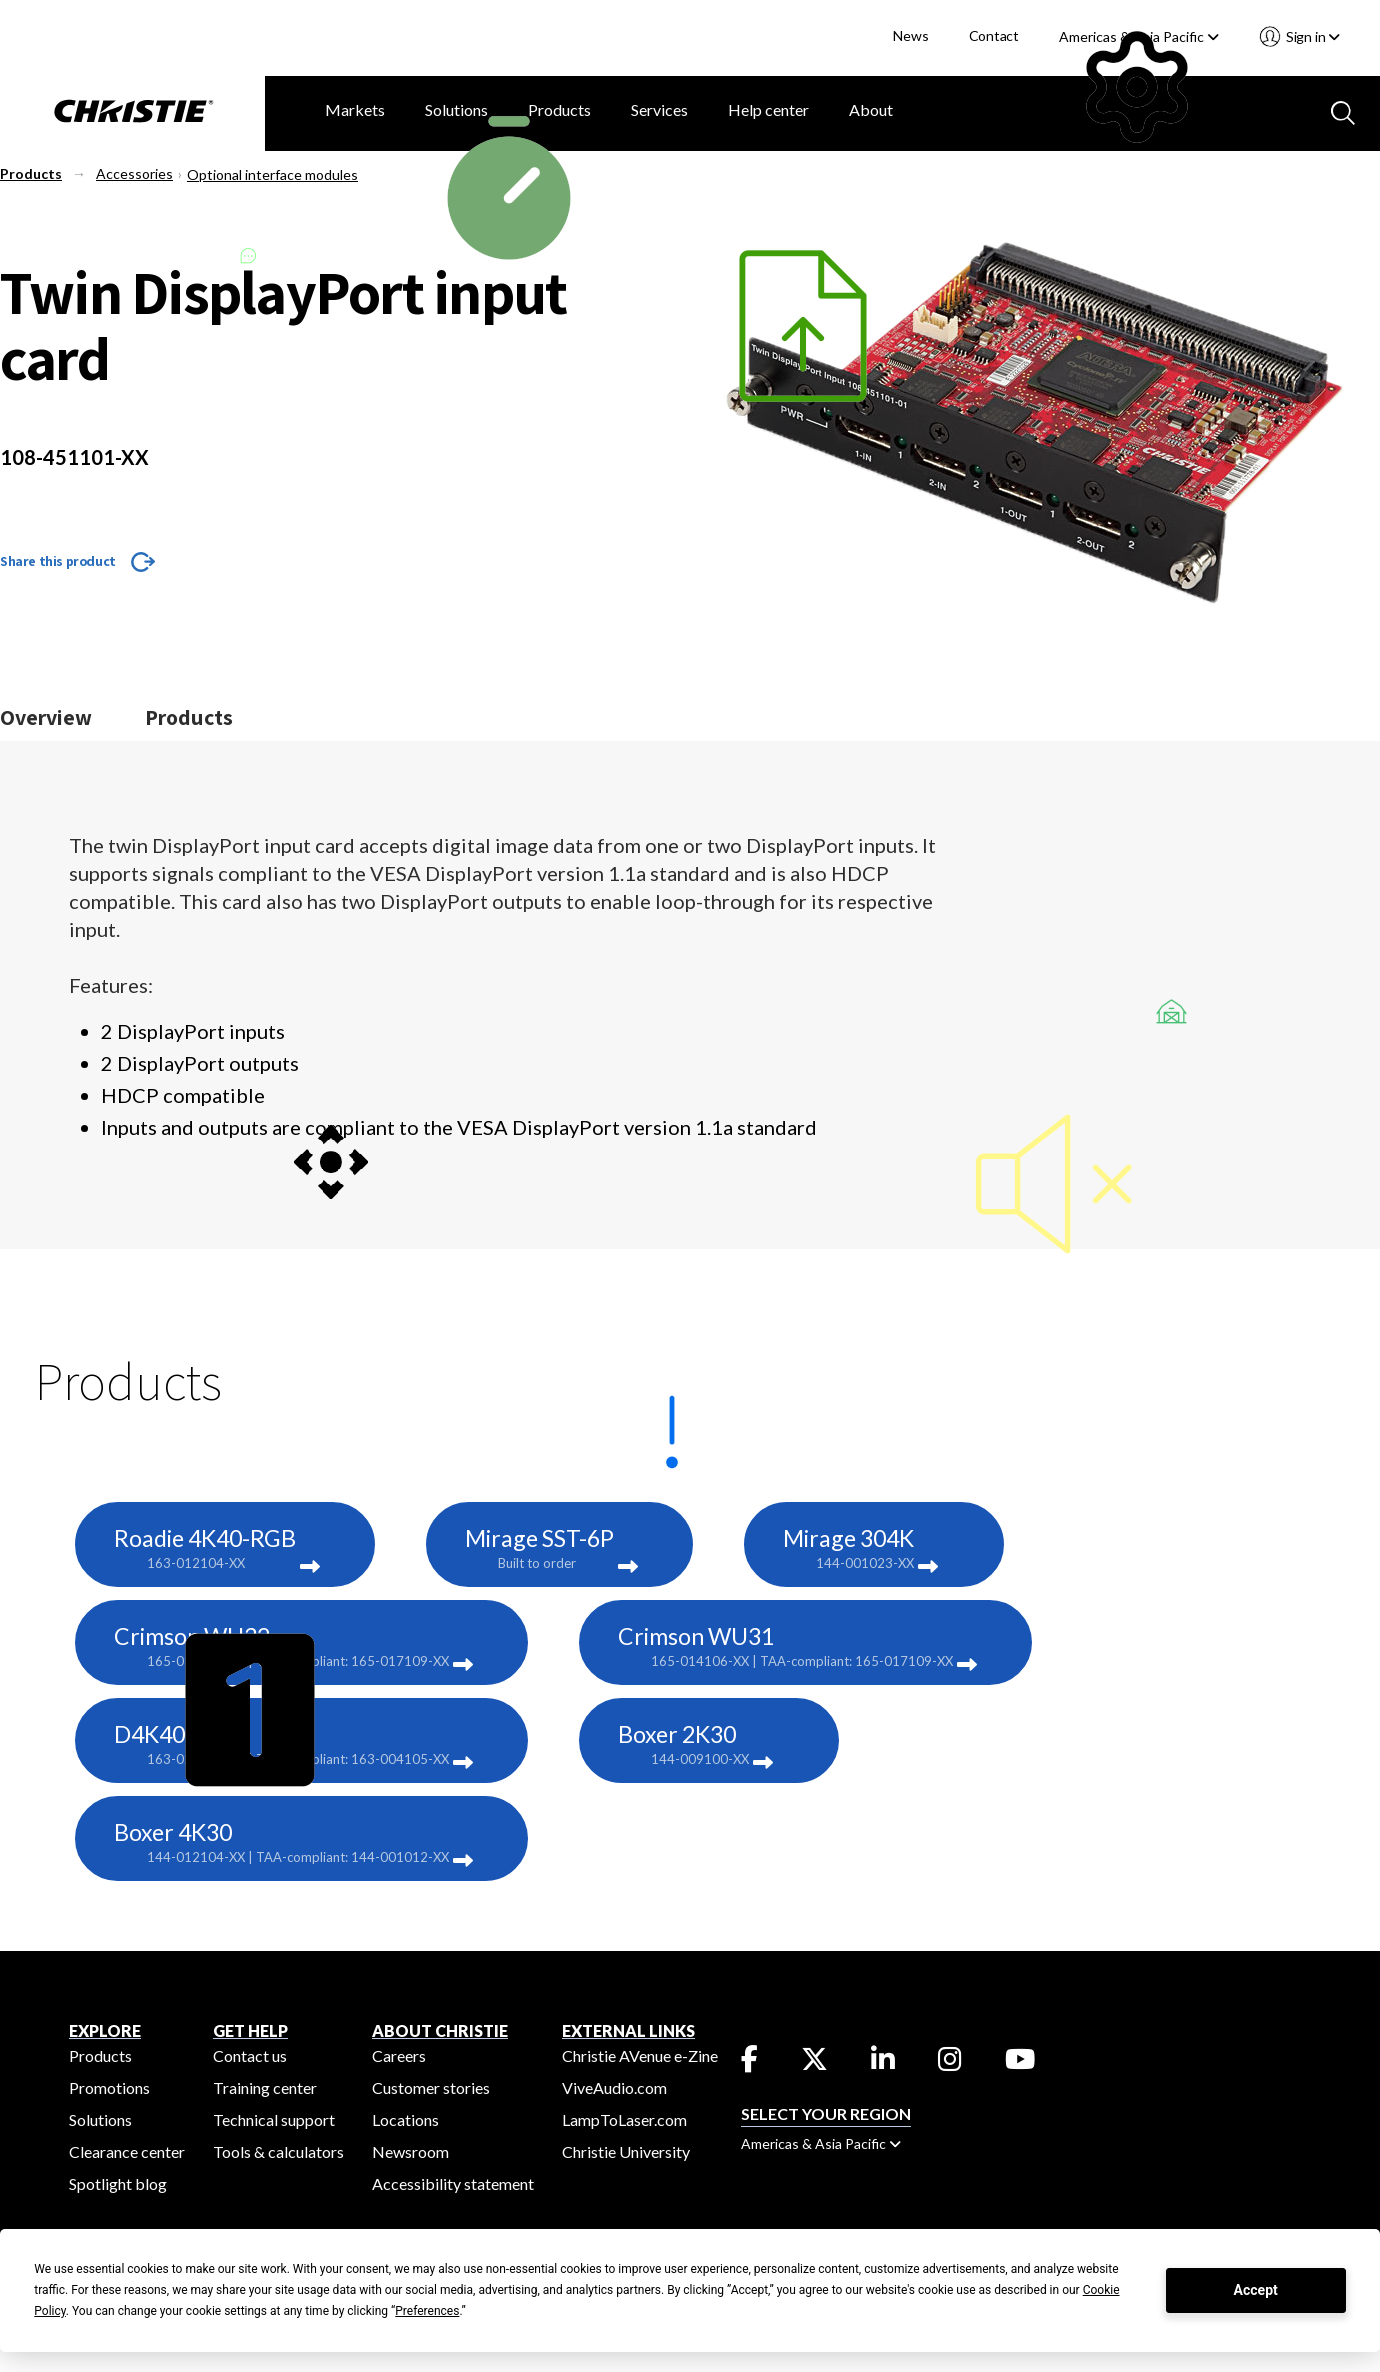  Describe the element at coordinates (509, 193) in the screenshot. I see `set a countdown timer` at that location.